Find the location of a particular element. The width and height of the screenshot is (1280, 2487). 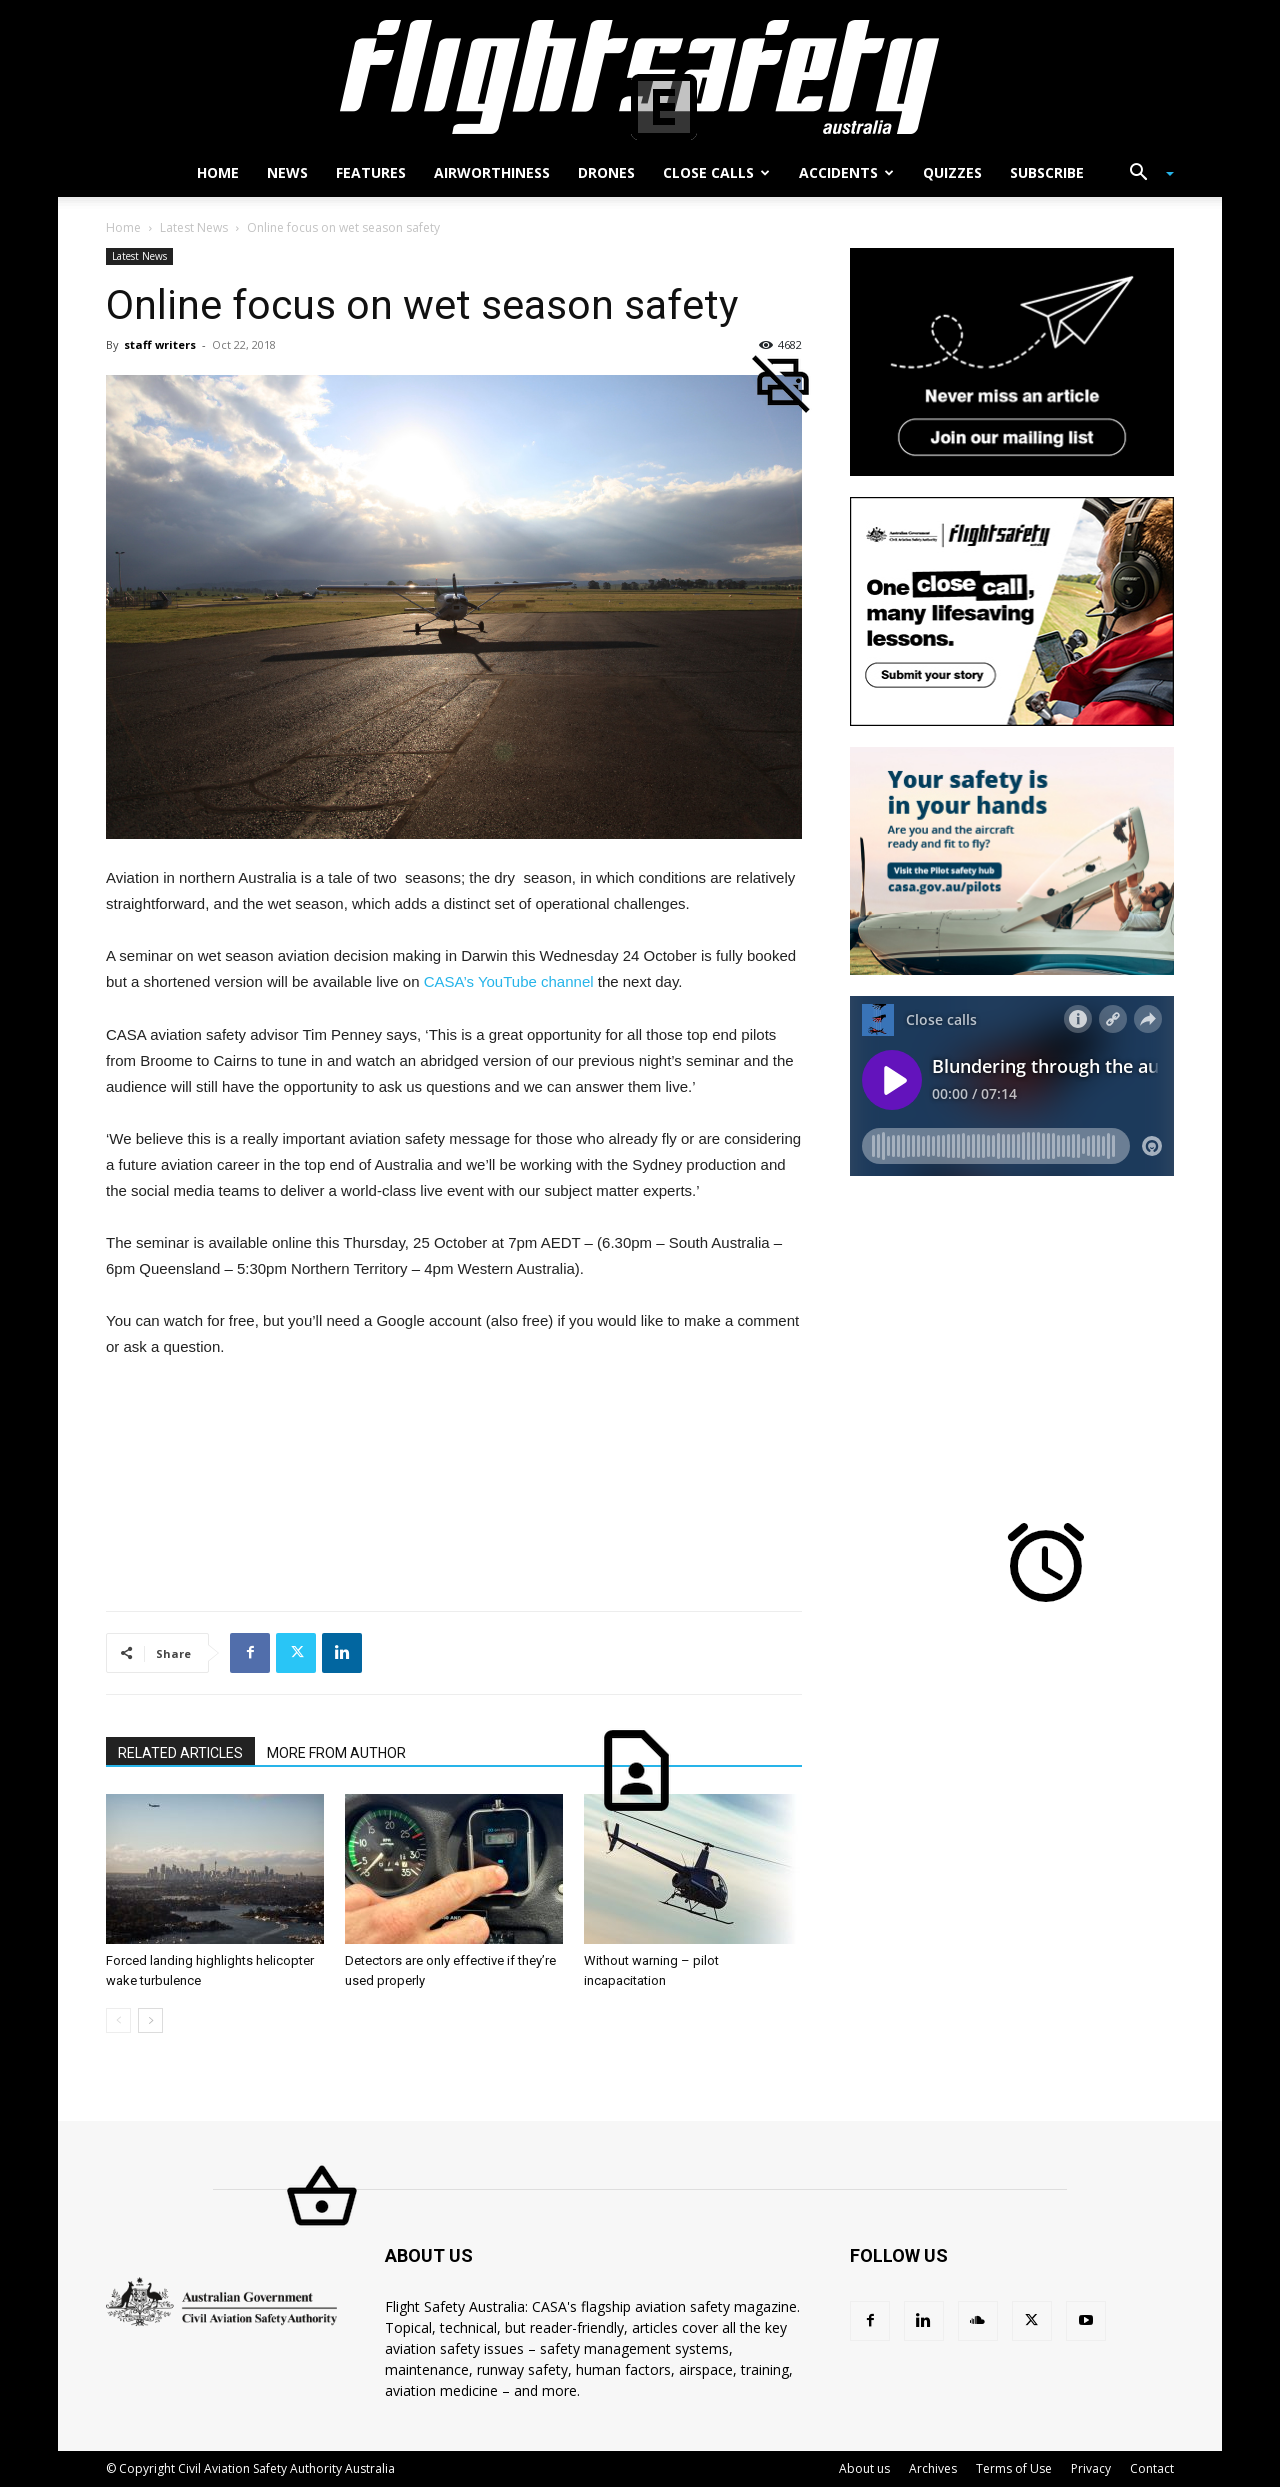

printing is disabled or unavailable is located at coordinates (783, 382).